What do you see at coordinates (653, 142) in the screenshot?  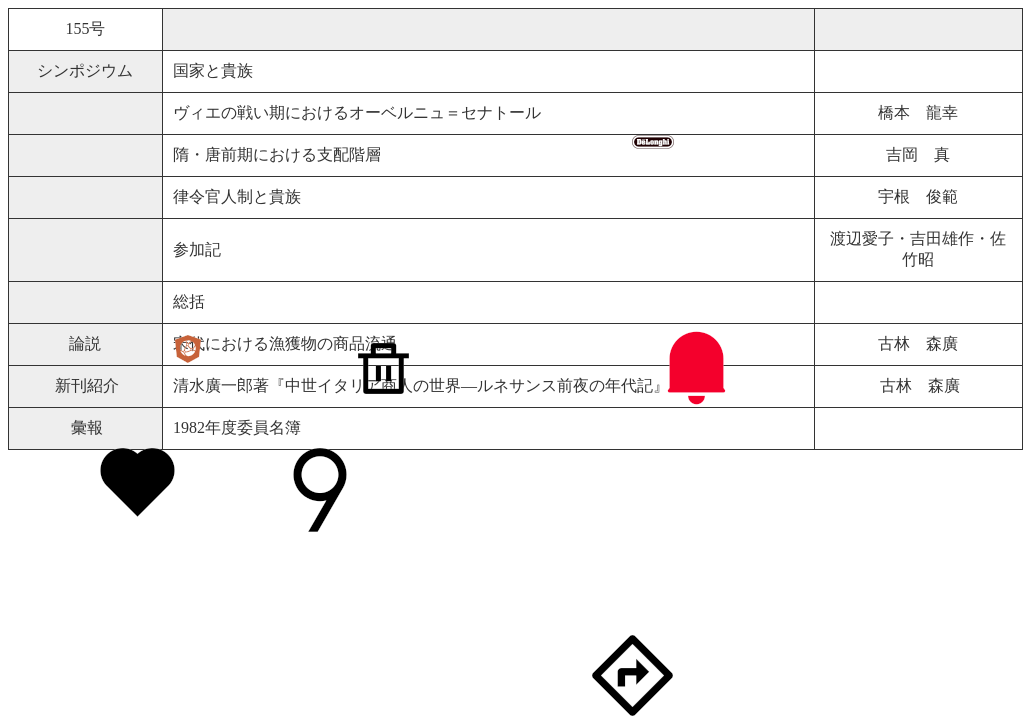 I see `De'Longhi brand logo` at bounding box center [653, 142].